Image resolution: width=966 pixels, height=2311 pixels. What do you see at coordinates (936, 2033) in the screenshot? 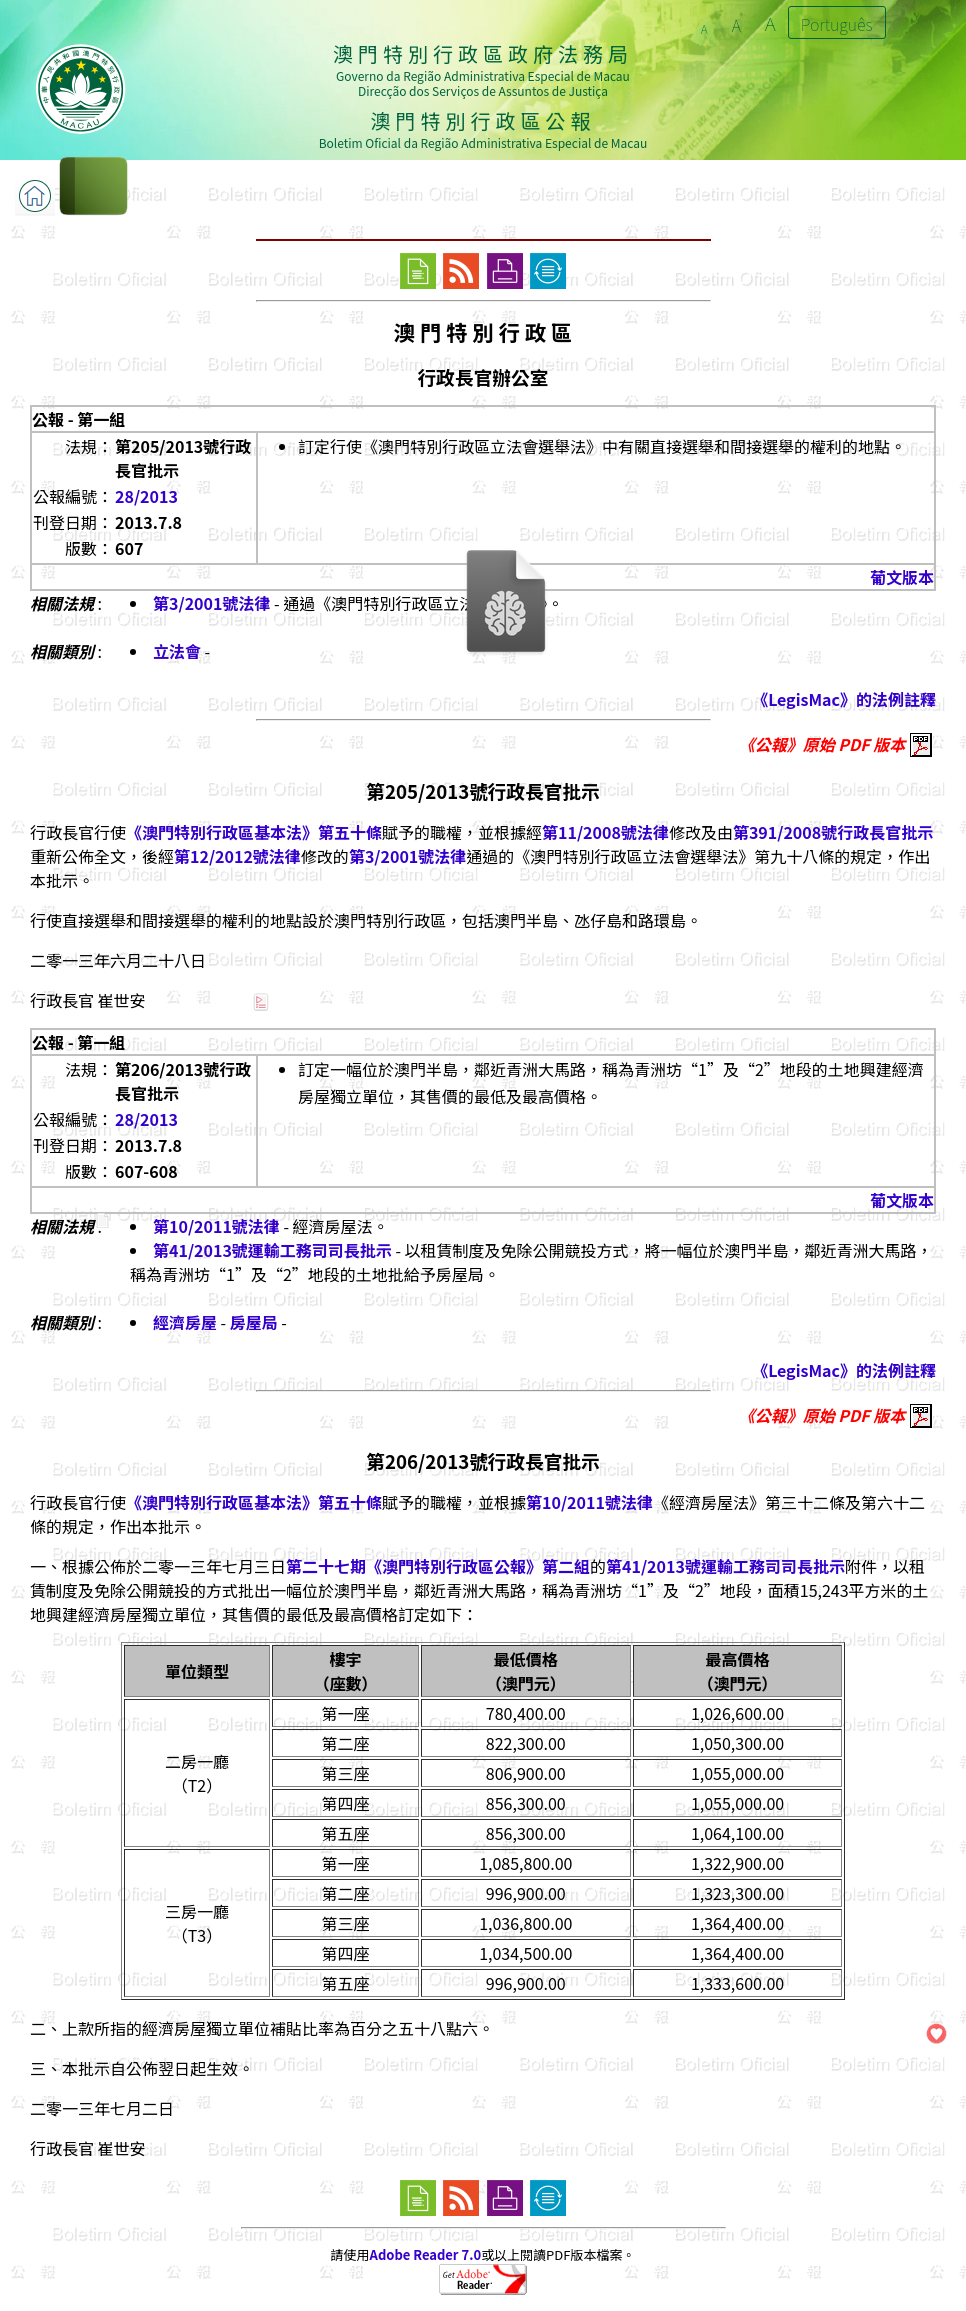
I see `mark item as favorite` at bounding box center [936, 2033].